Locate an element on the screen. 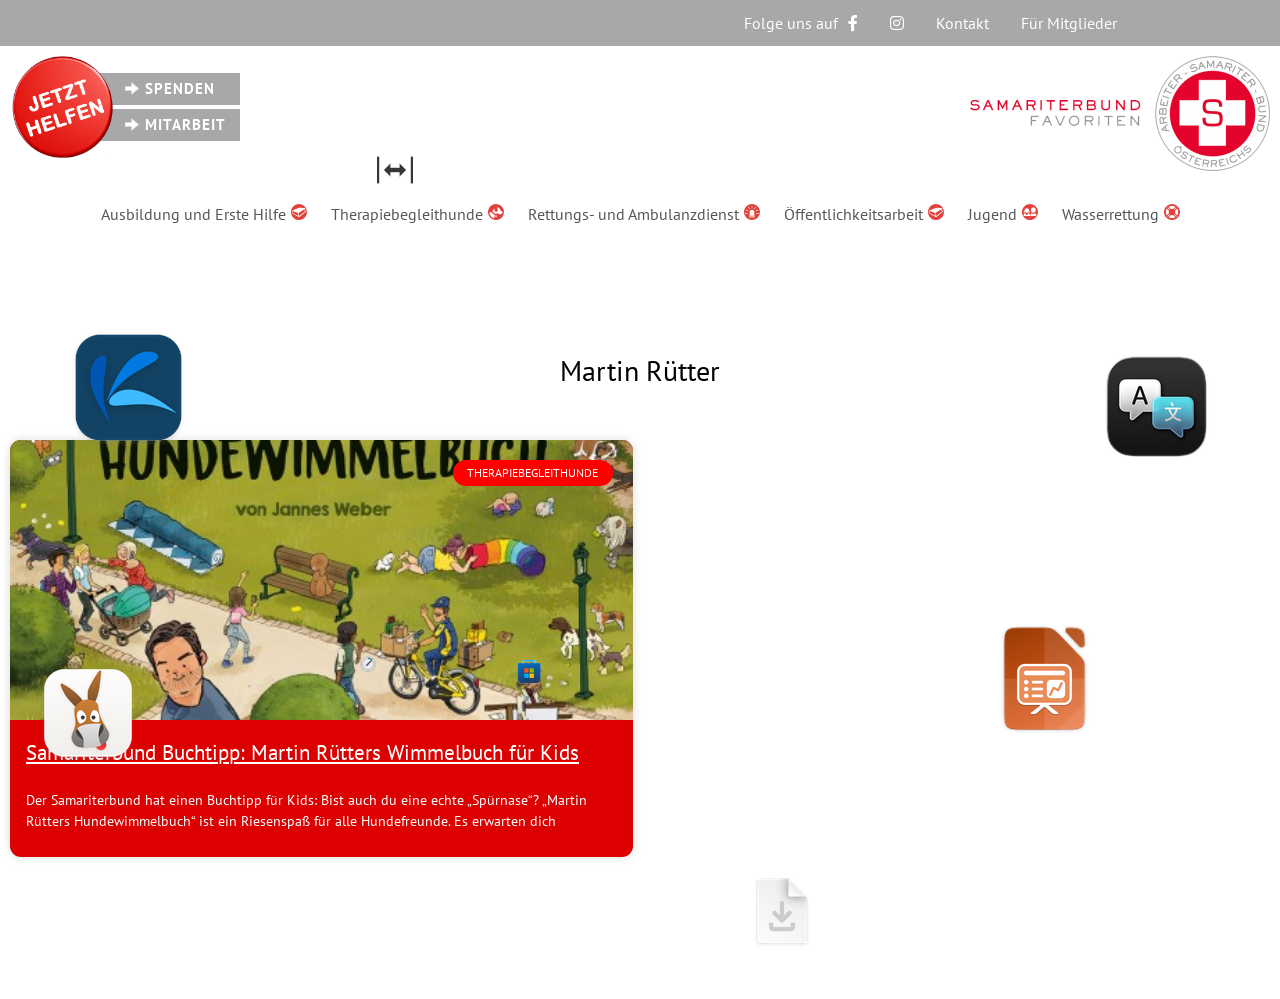 This screenshot has width=1280, height=999. launch amule file sharing application is located at coordinates (88, 713).